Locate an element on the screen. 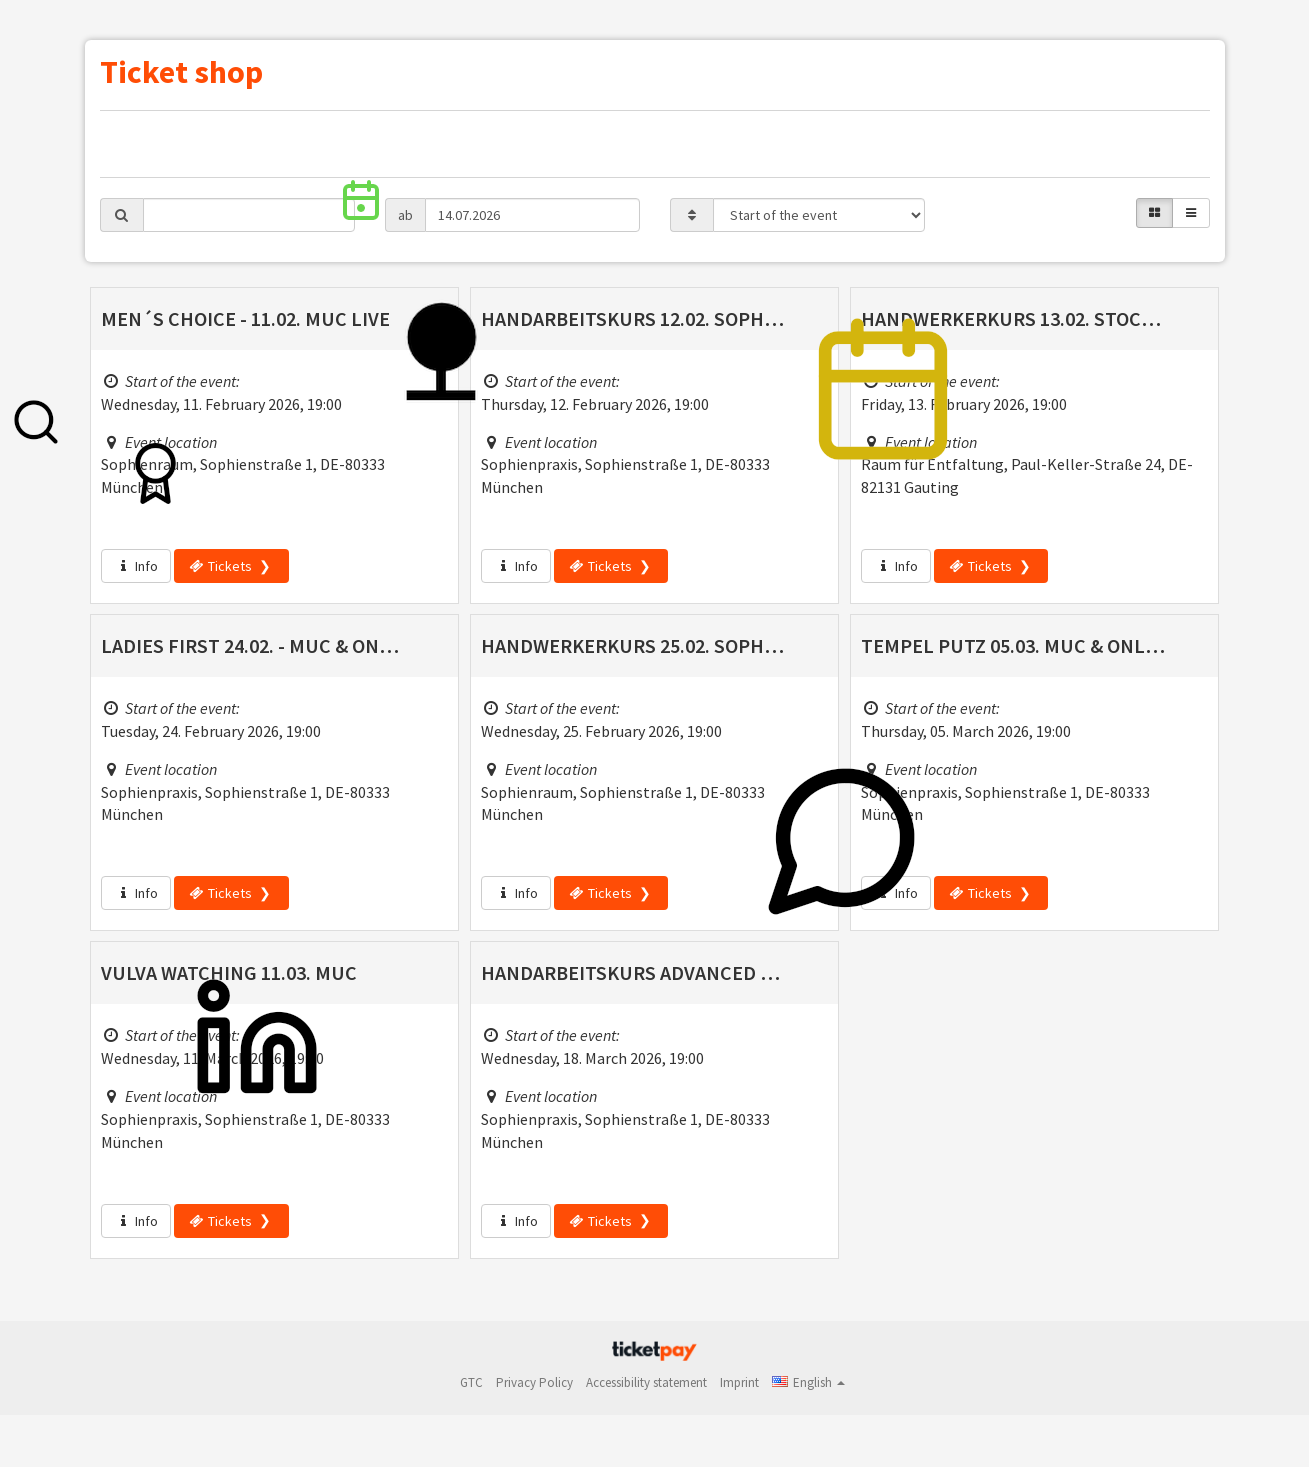 The image size is (1309, 1467). view or open calendar is located at coordinates (883, 389).